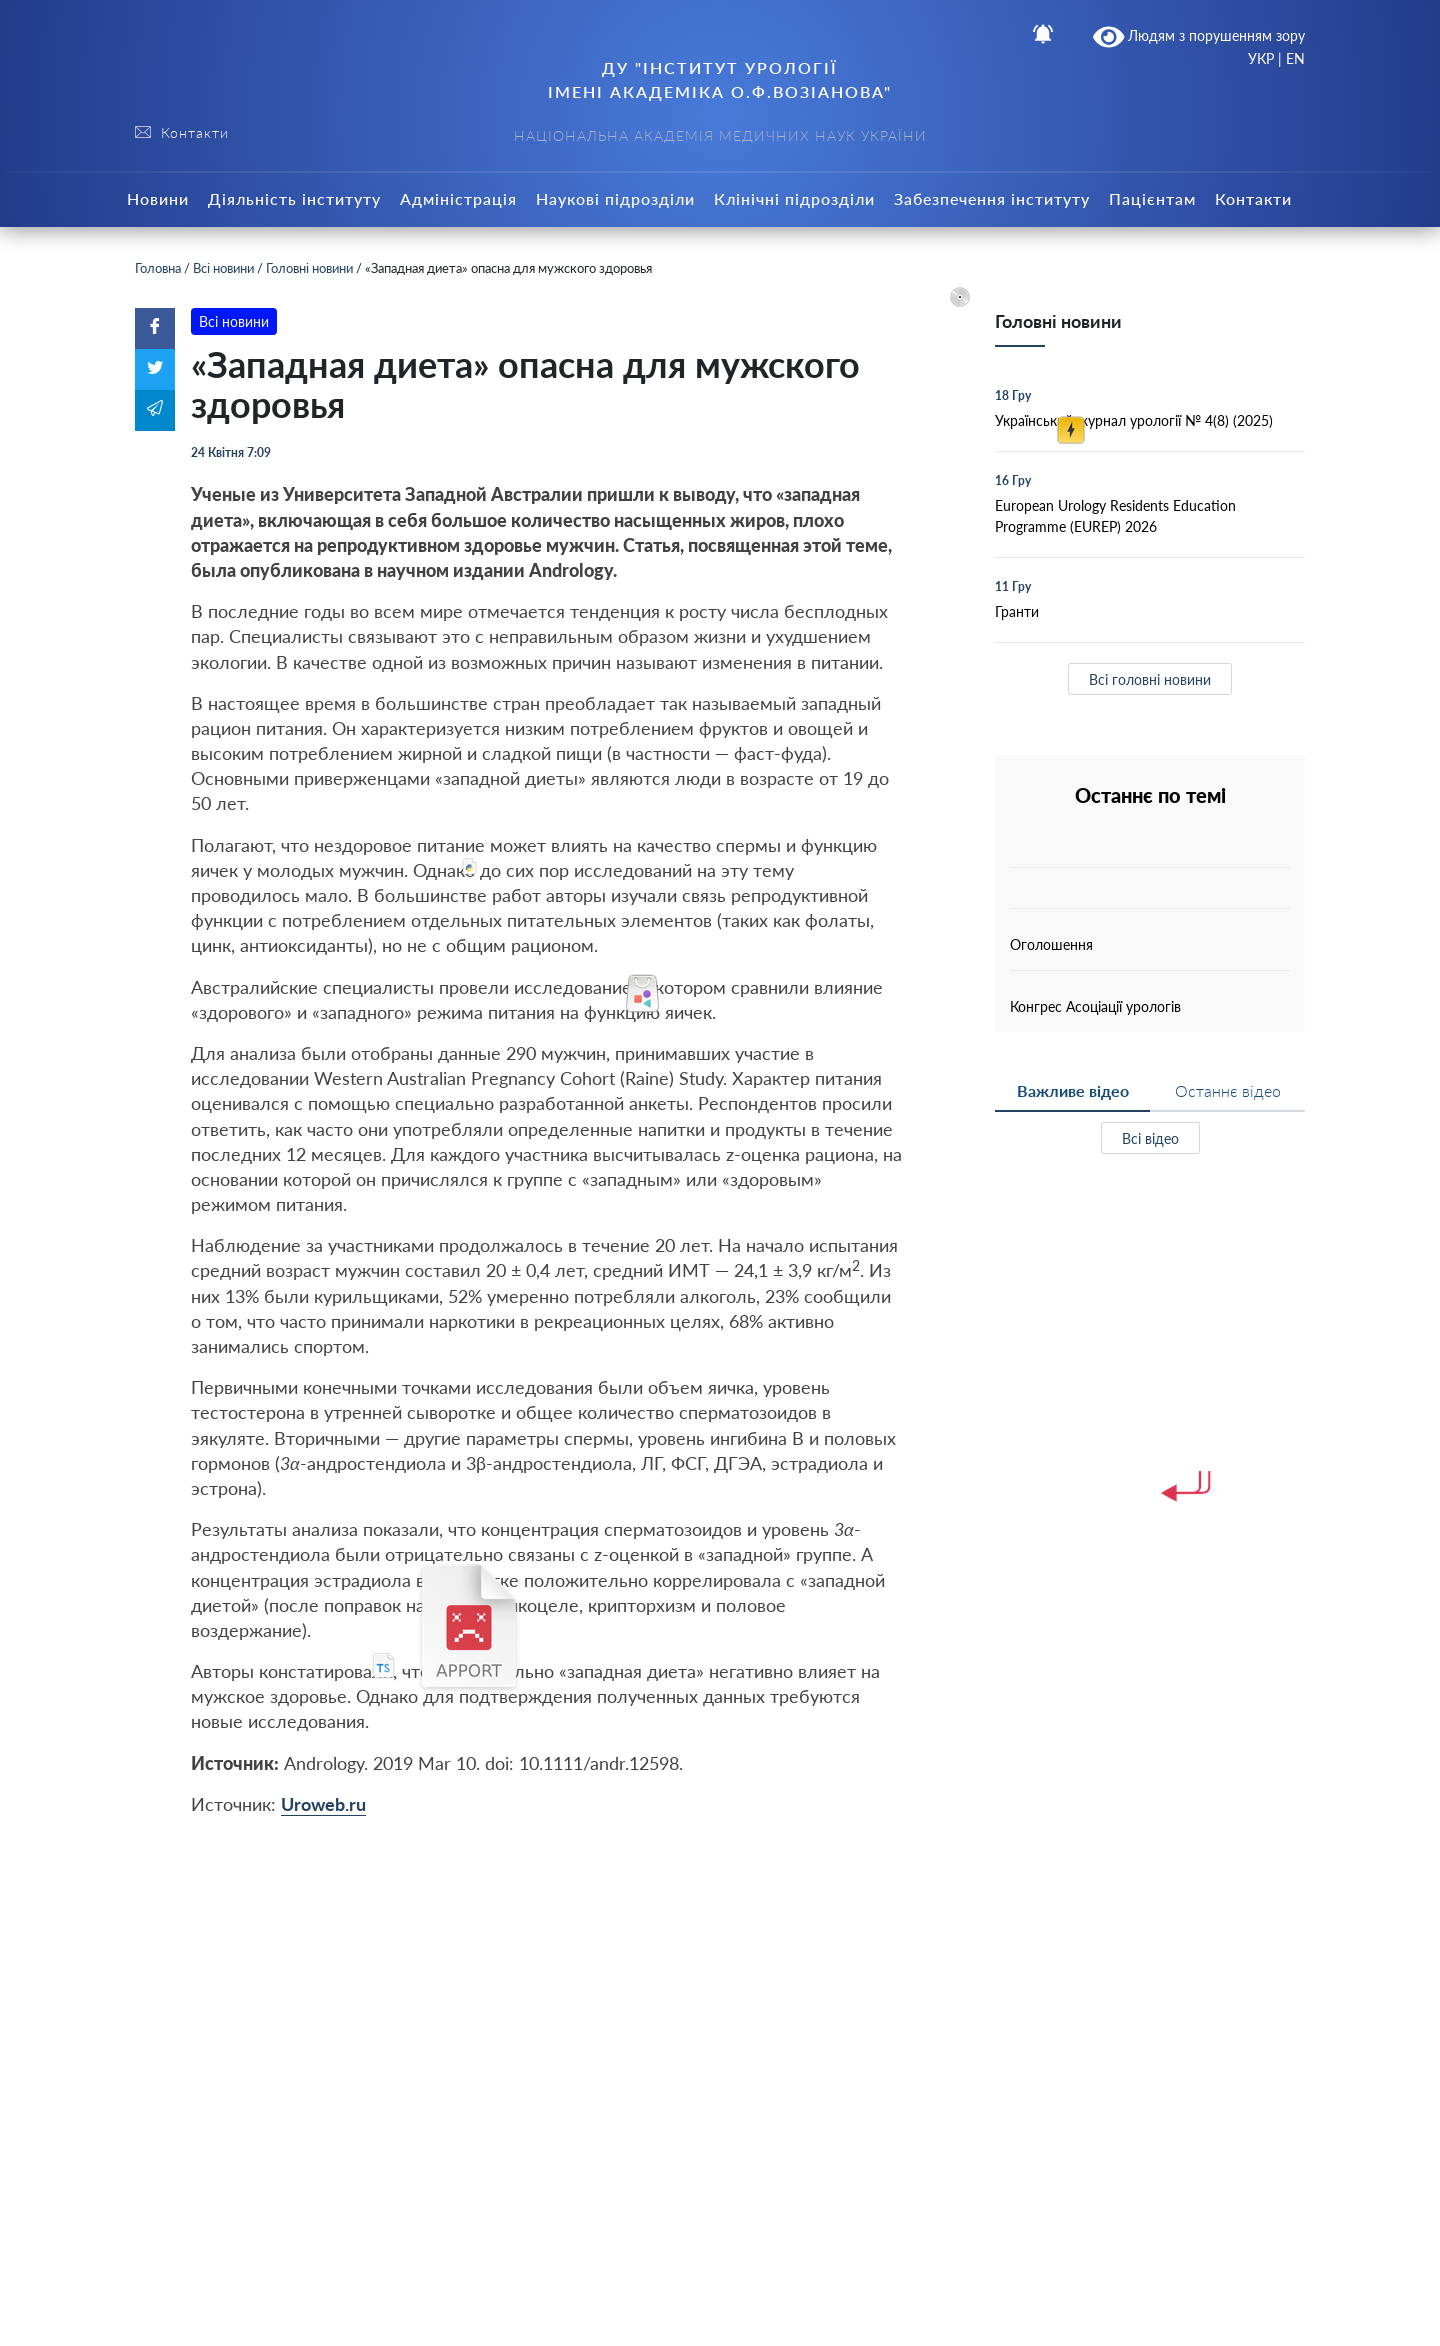 The height and width of the screenshot is (2346, 1440). Describe the element at coordinates (1185, 1486) in the screenshot. I see `reply to all recipients of an email` at that location.